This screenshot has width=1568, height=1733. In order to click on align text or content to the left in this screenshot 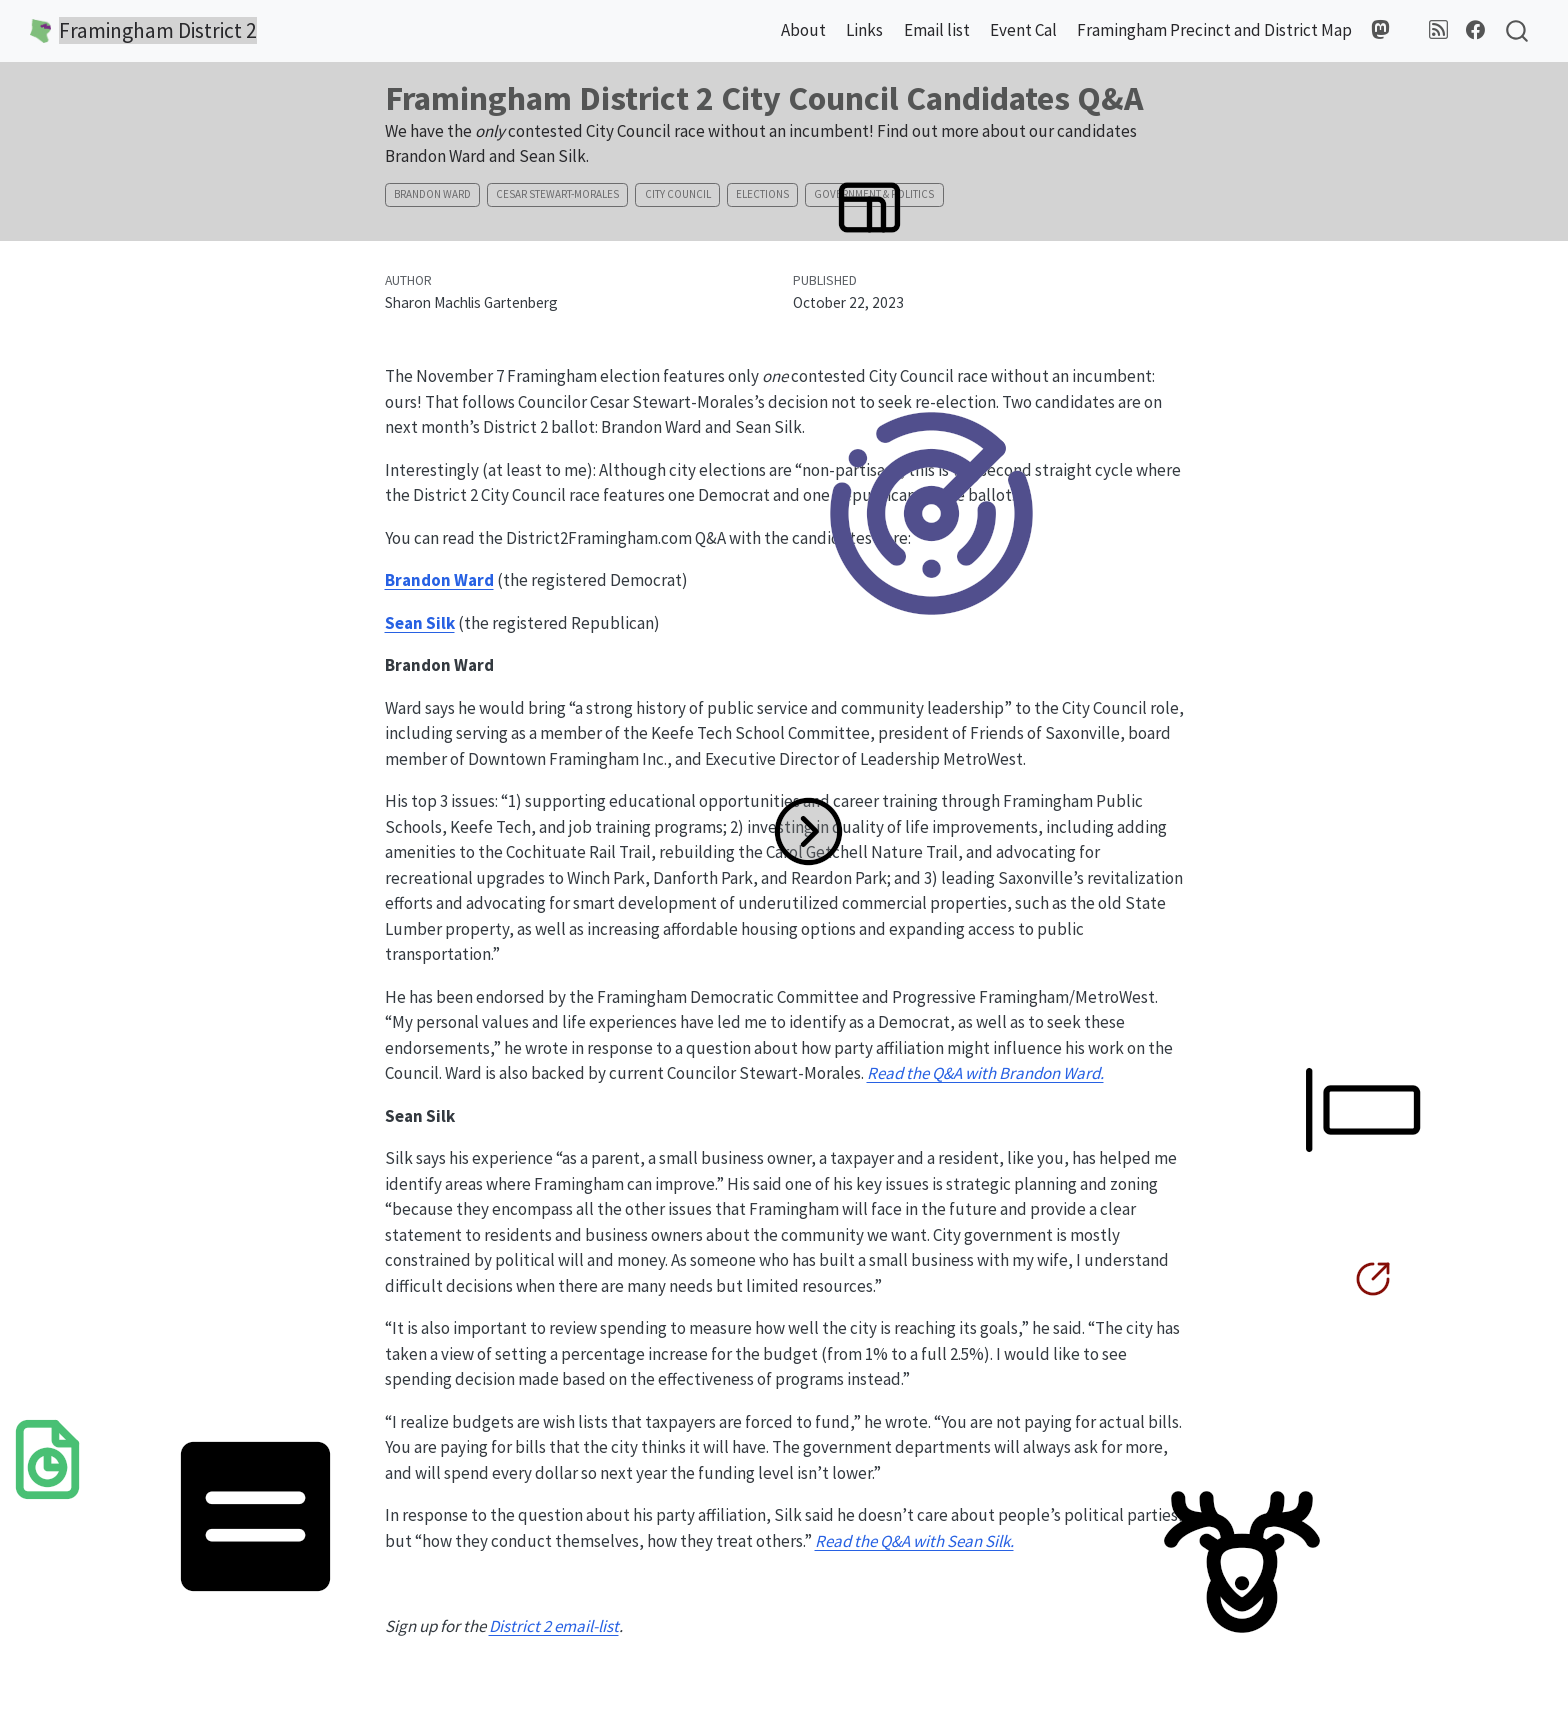, I will do `click(1361, 1110)`.